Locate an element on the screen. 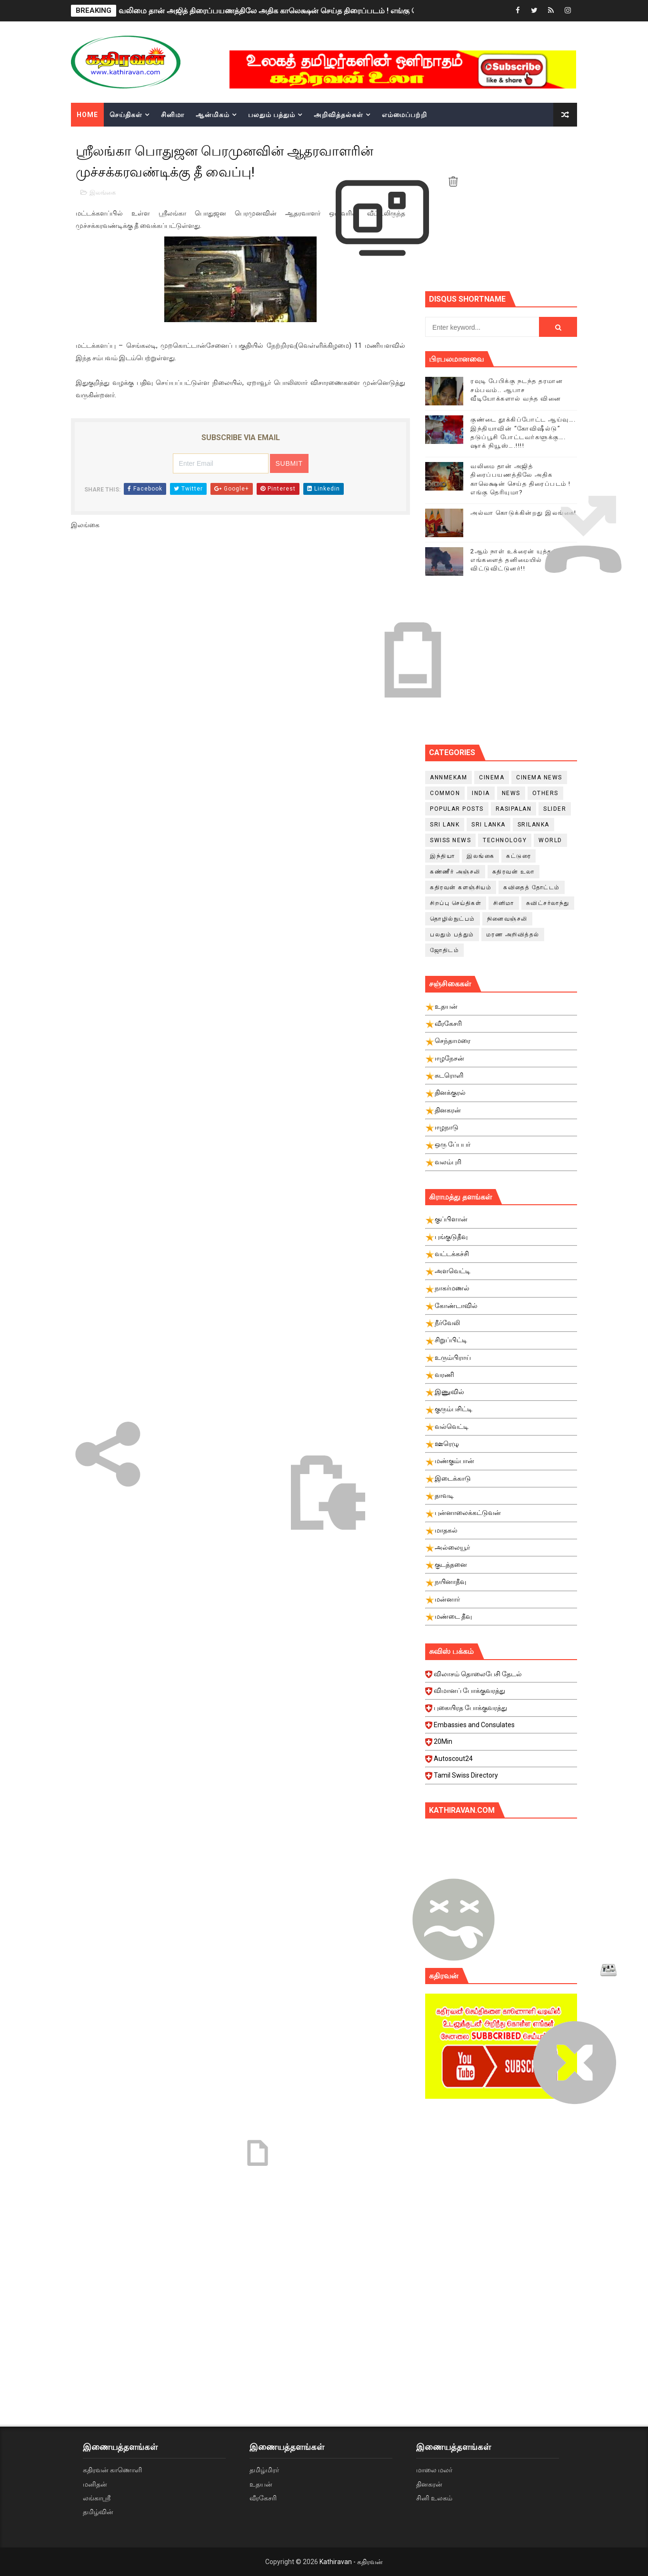 The width and height of the screenshot is (648, 2576). indicates low battery level is located at coordinates (413, 660).